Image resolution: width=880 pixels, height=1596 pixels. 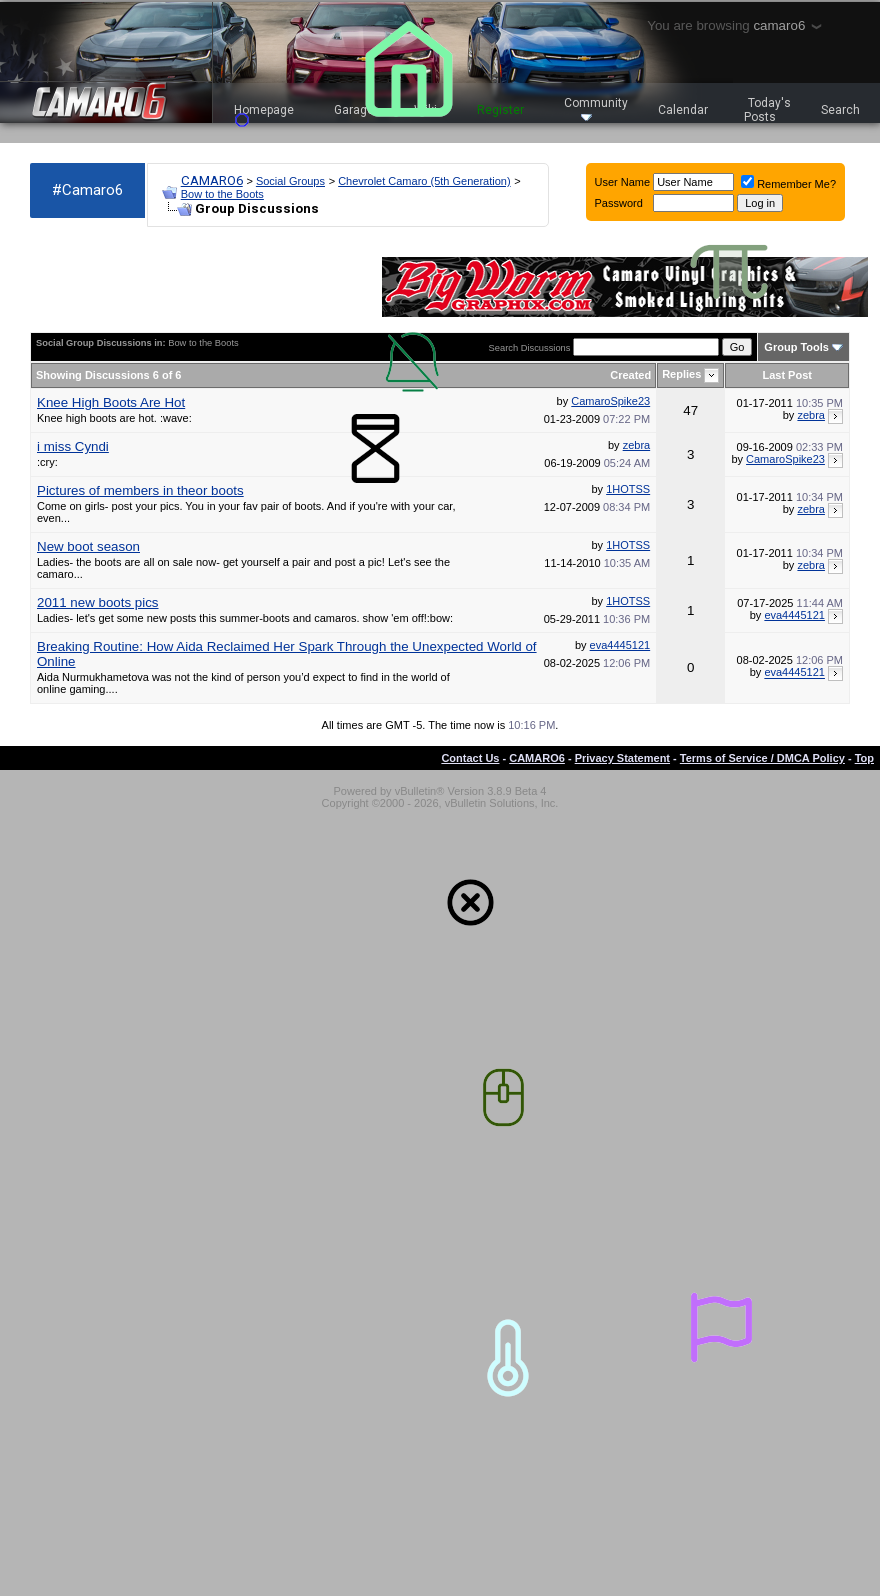 What do you see at coordinates (730, 270) in the screenshot?
I see `access mathematical or scientific calculator functions` at bounding box center [730, 270].